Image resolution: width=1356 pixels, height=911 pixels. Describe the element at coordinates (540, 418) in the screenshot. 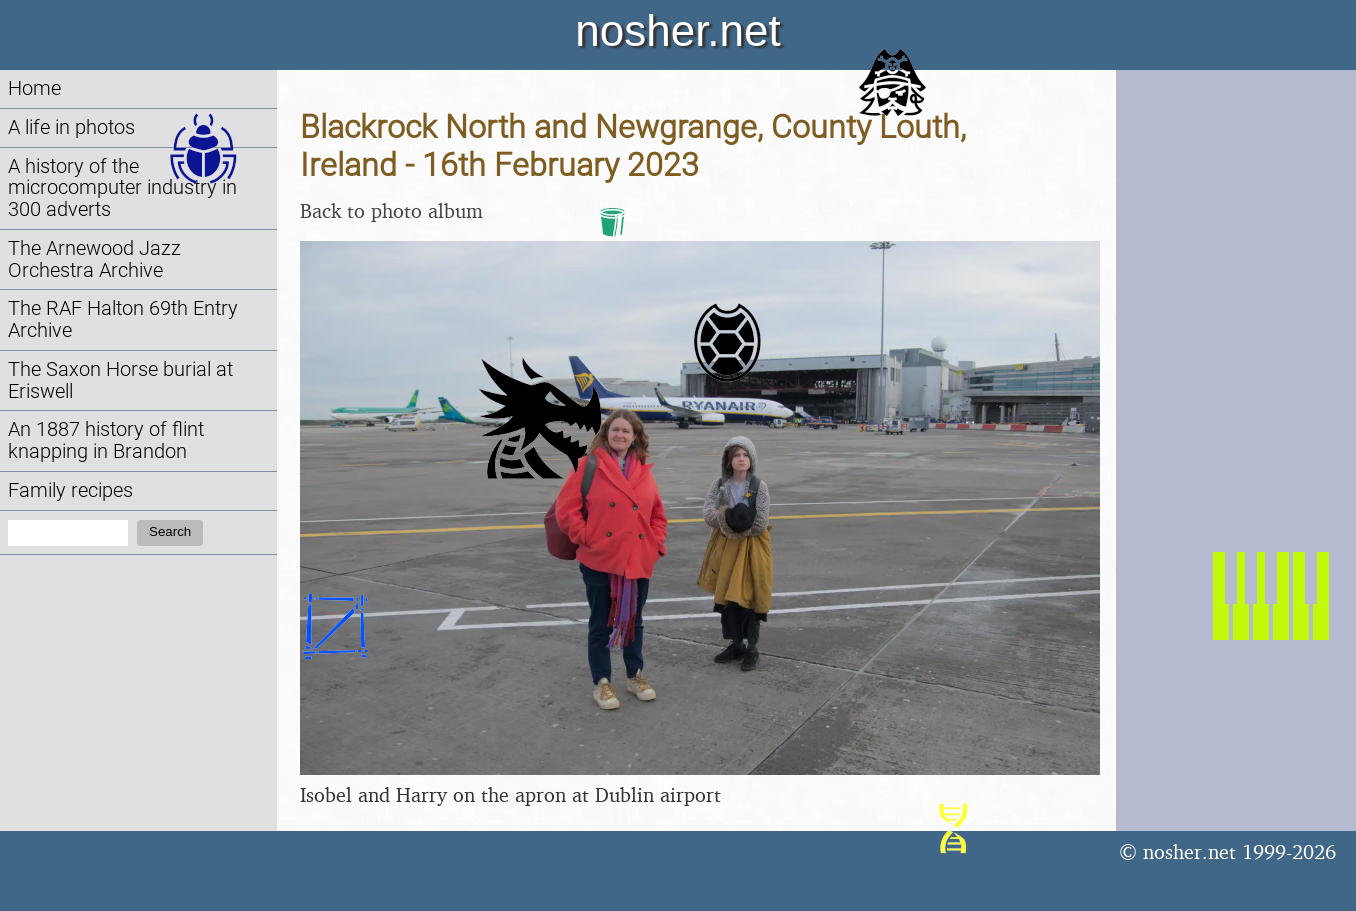

I see `access dragon or monster-related content` at that location.